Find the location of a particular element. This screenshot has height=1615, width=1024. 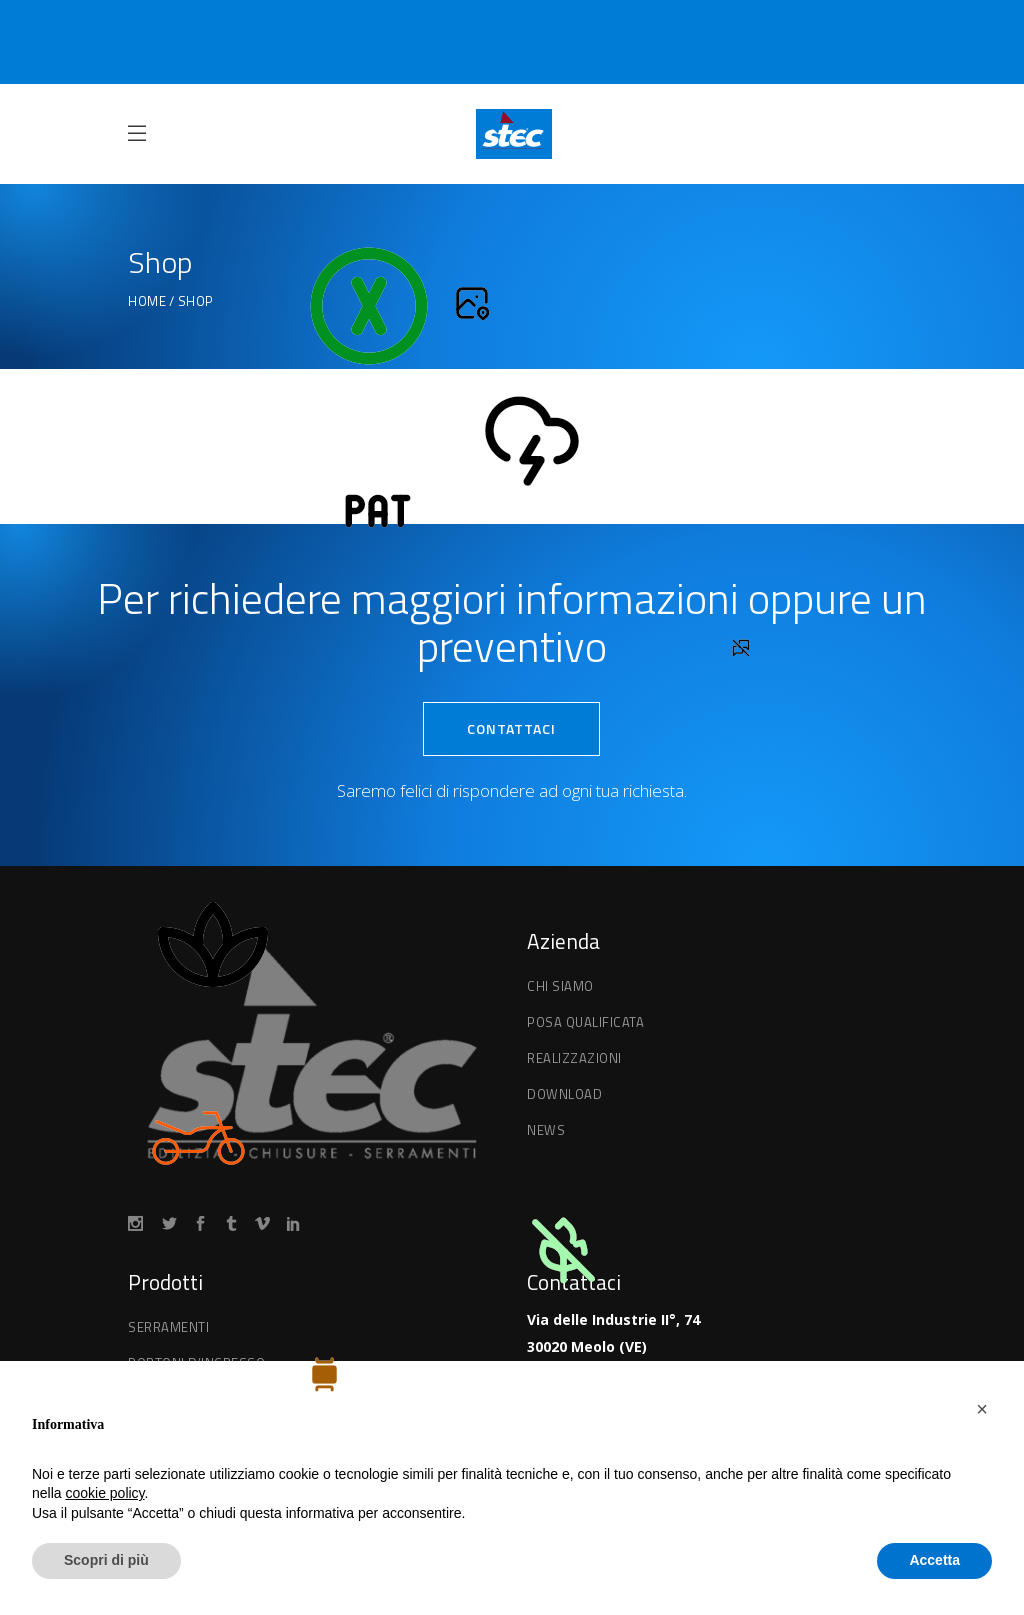

indicates thunderstorm or severe weather conditions is located at coordinates (532, 439).